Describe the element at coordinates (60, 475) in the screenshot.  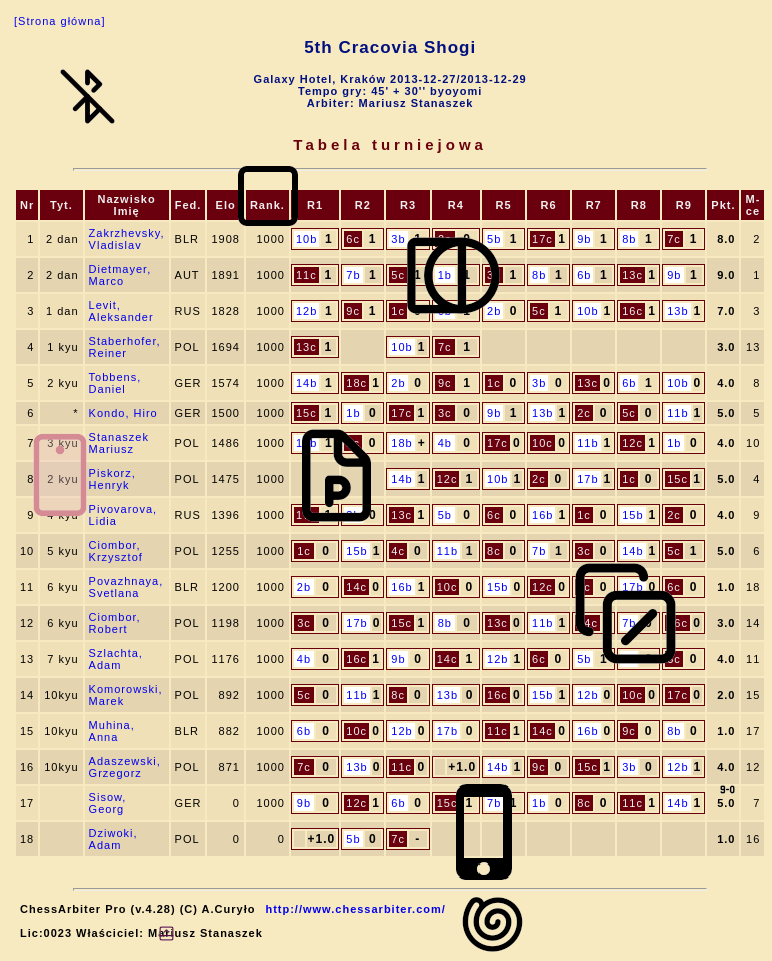
I see `access device camera settings` at that location.